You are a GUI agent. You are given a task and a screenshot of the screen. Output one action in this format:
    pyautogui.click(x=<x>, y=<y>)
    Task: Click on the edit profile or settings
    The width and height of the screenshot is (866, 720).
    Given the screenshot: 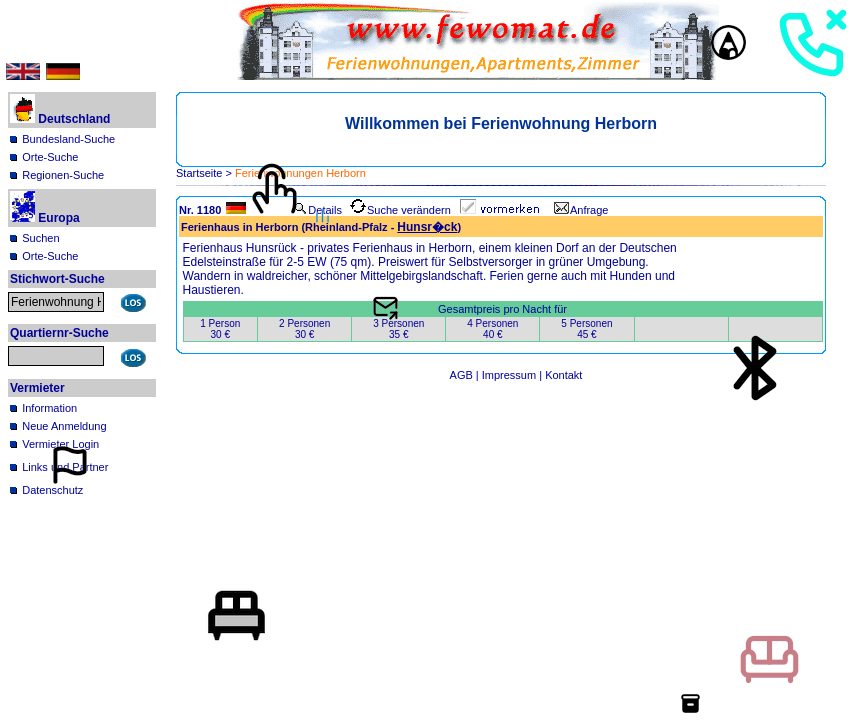 What is the action you would take?
    pyautogui.click(x=728, y=42)
    